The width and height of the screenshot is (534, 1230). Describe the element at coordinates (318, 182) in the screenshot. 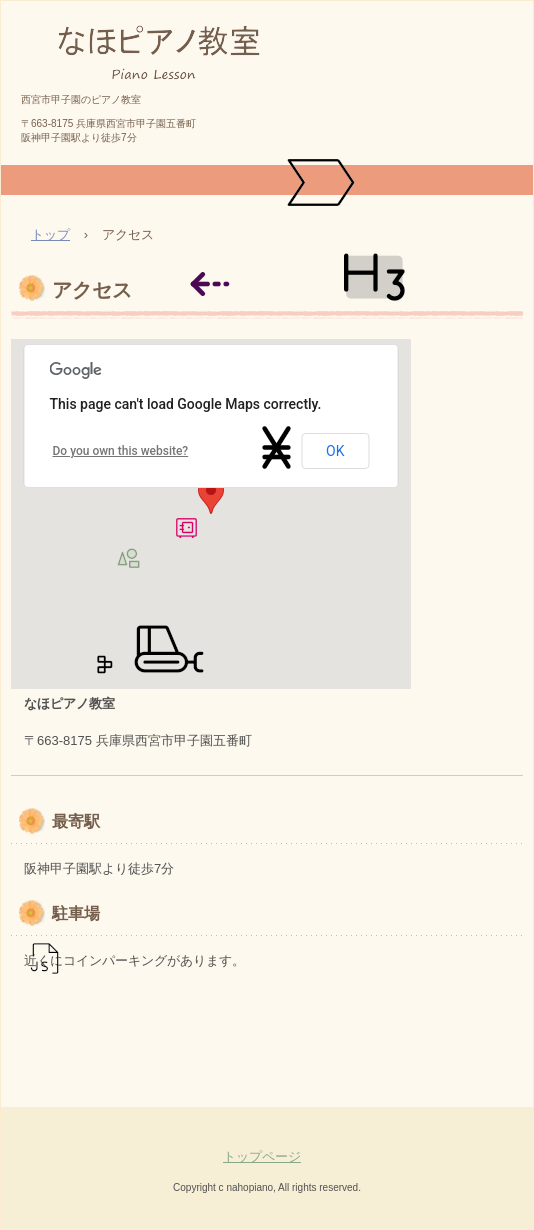

I see `apply a tag or label to an item` at that location.